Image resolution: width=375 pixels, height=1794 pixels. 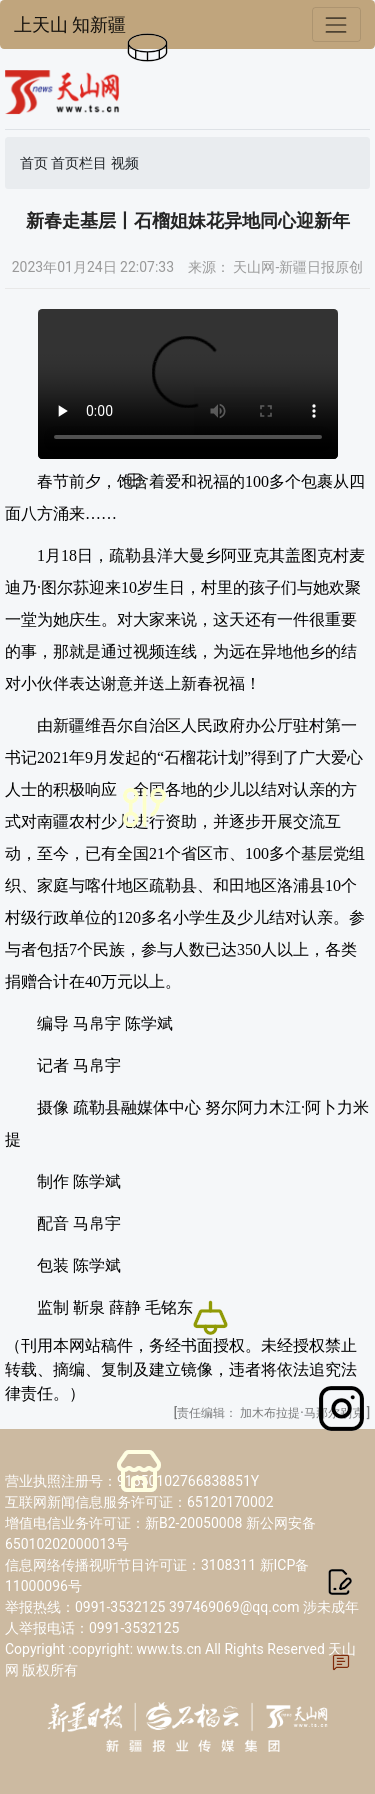 What do you see at coordinates (341, 1408) in the screenshot?
I see `open instagram app` at bounding box center [341, 1408].